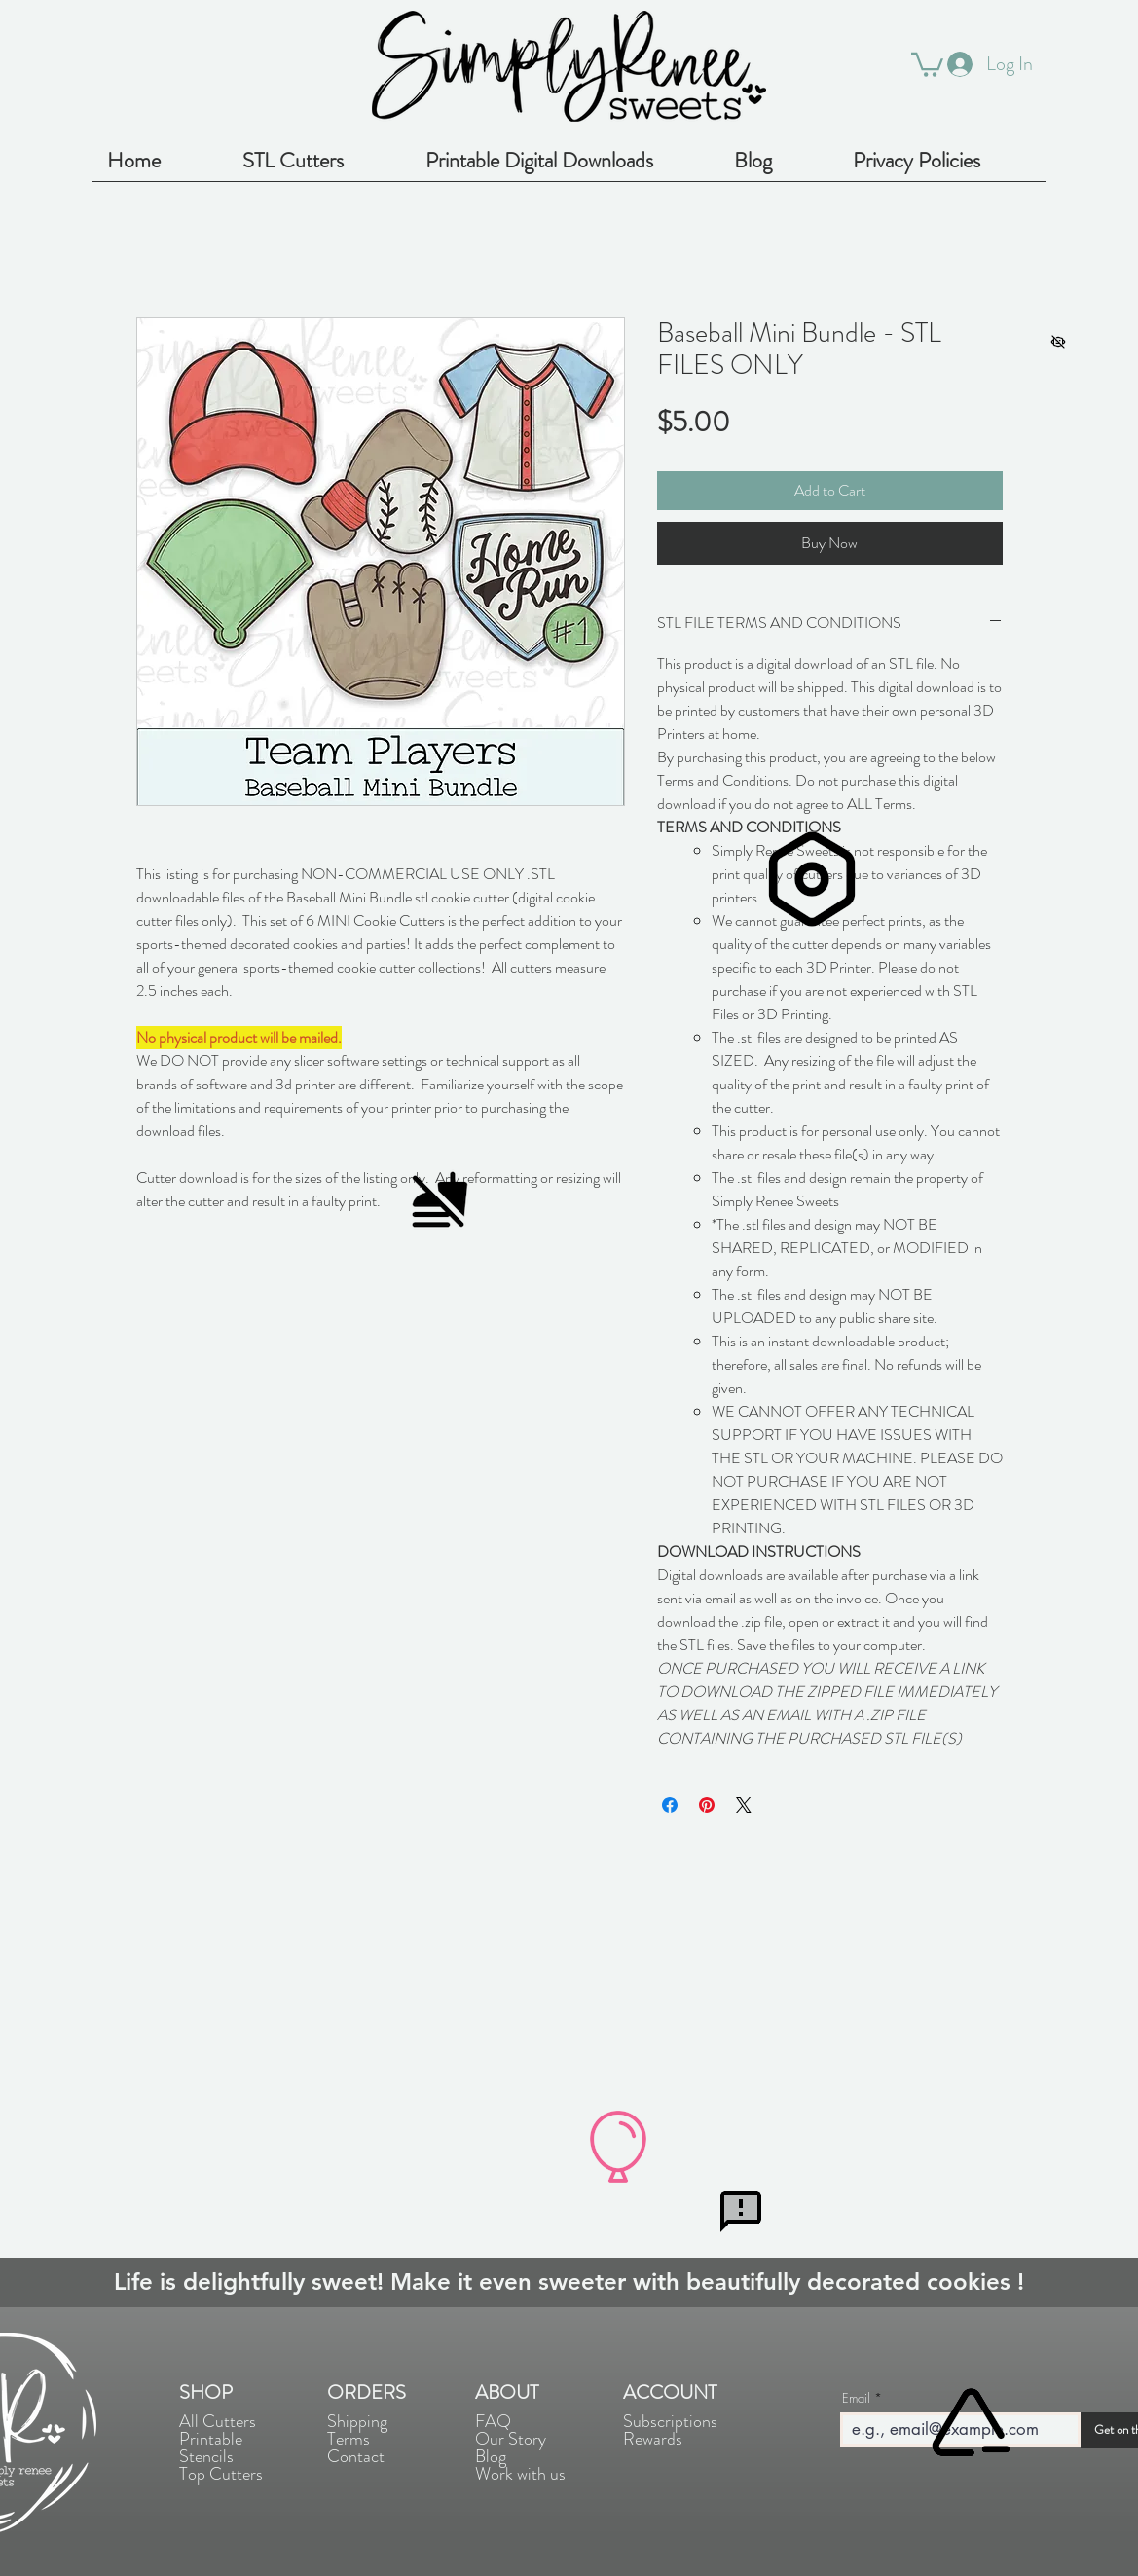 This screenshot has height=2576, width=1138. I want to click on face mask not required, so click(1058, 342).